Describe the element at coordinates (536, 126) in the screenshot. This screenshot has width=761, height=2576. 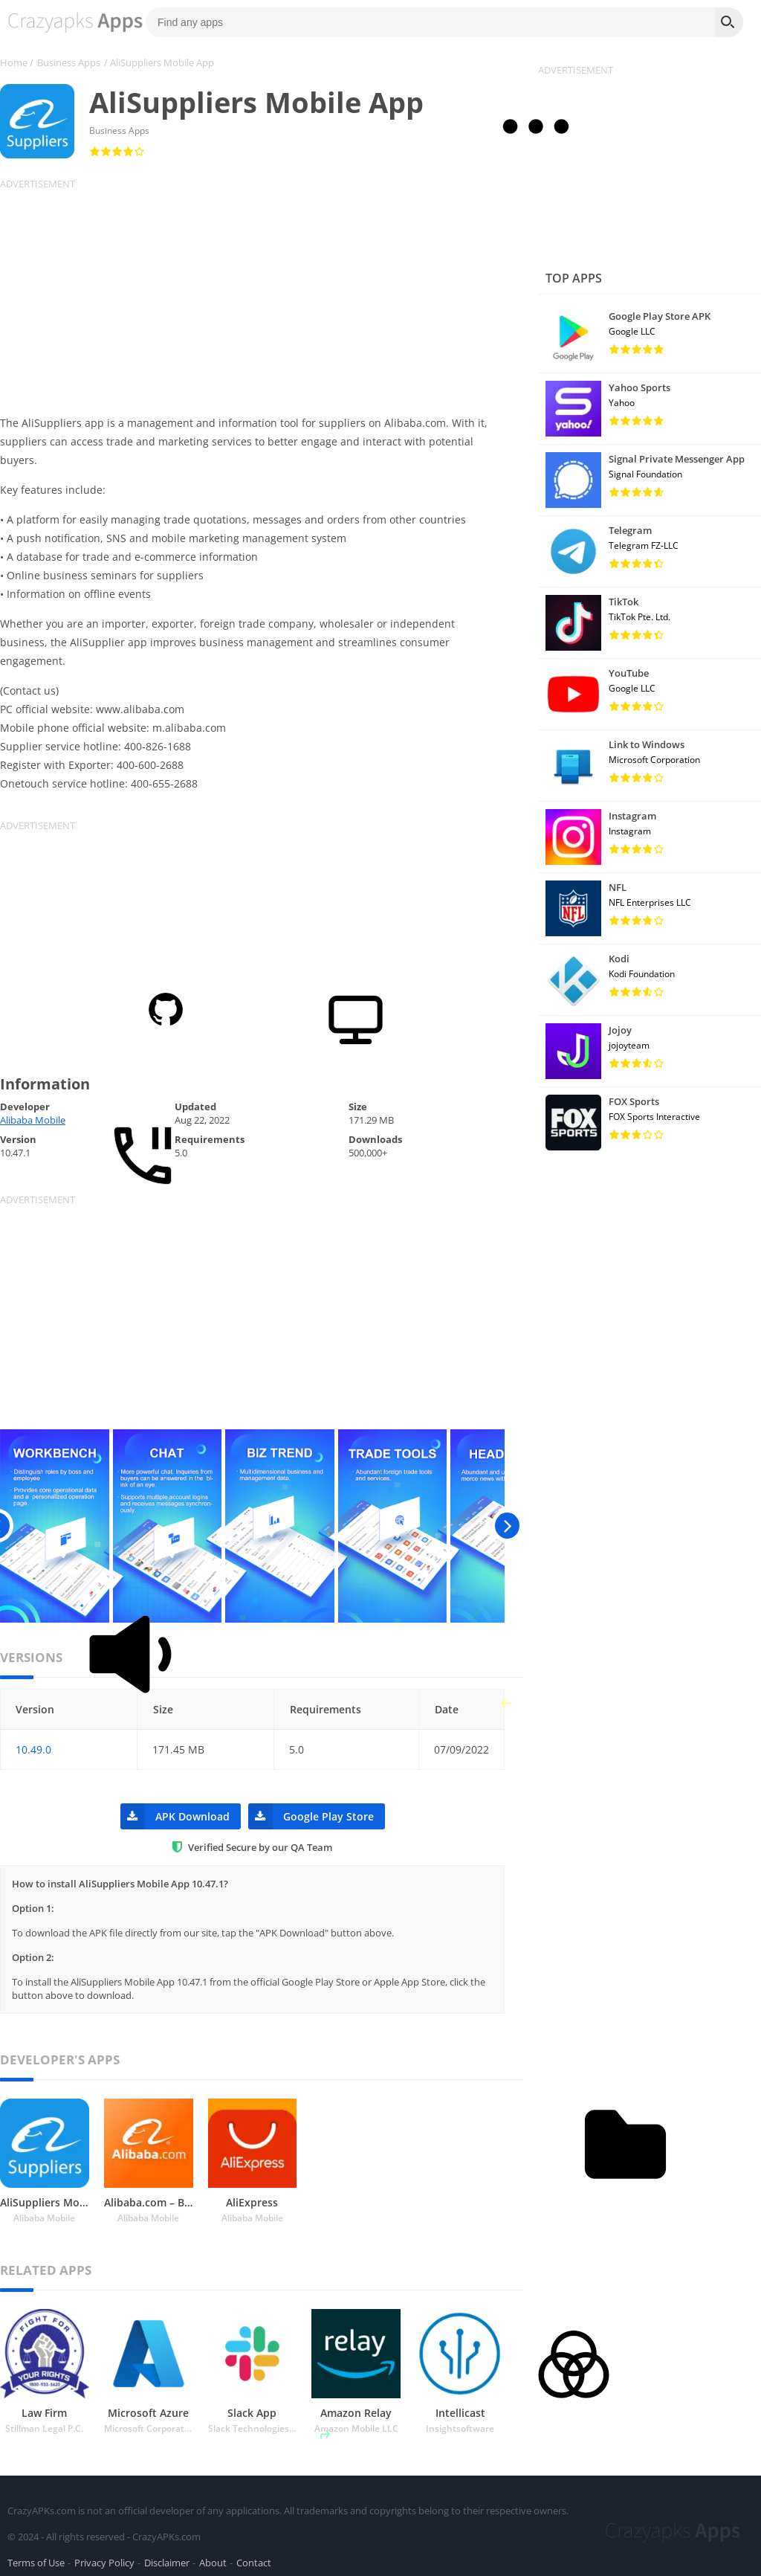
I see `access more options or actions` at that location.